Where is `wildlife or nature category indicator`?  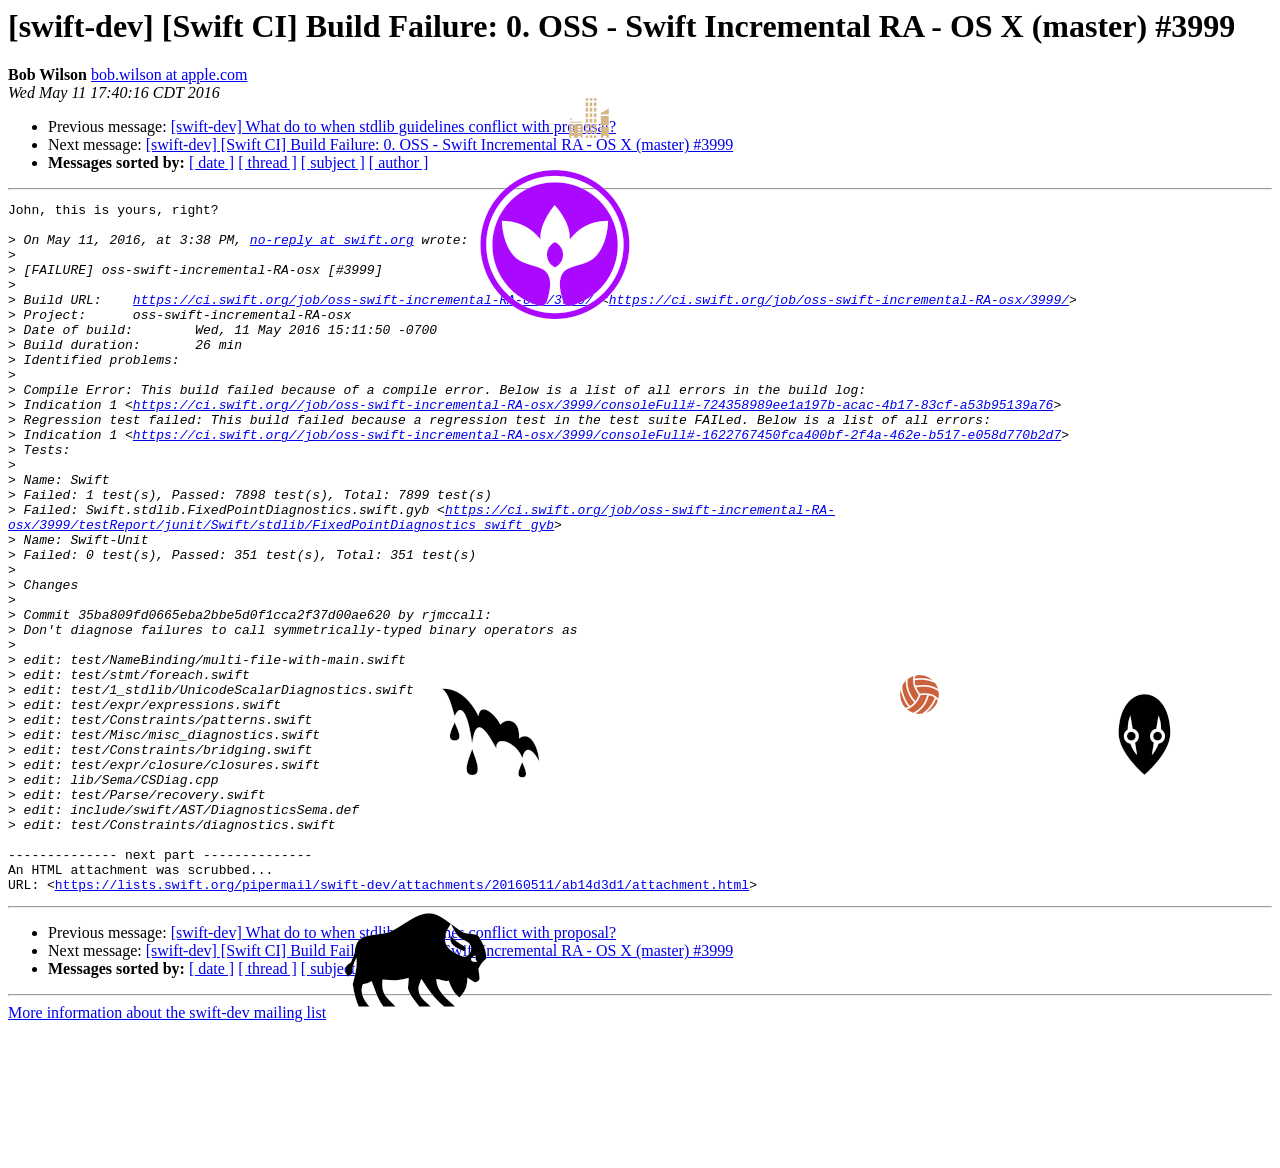
wildlife or nature category indicator is located at coordinates (416, 960).